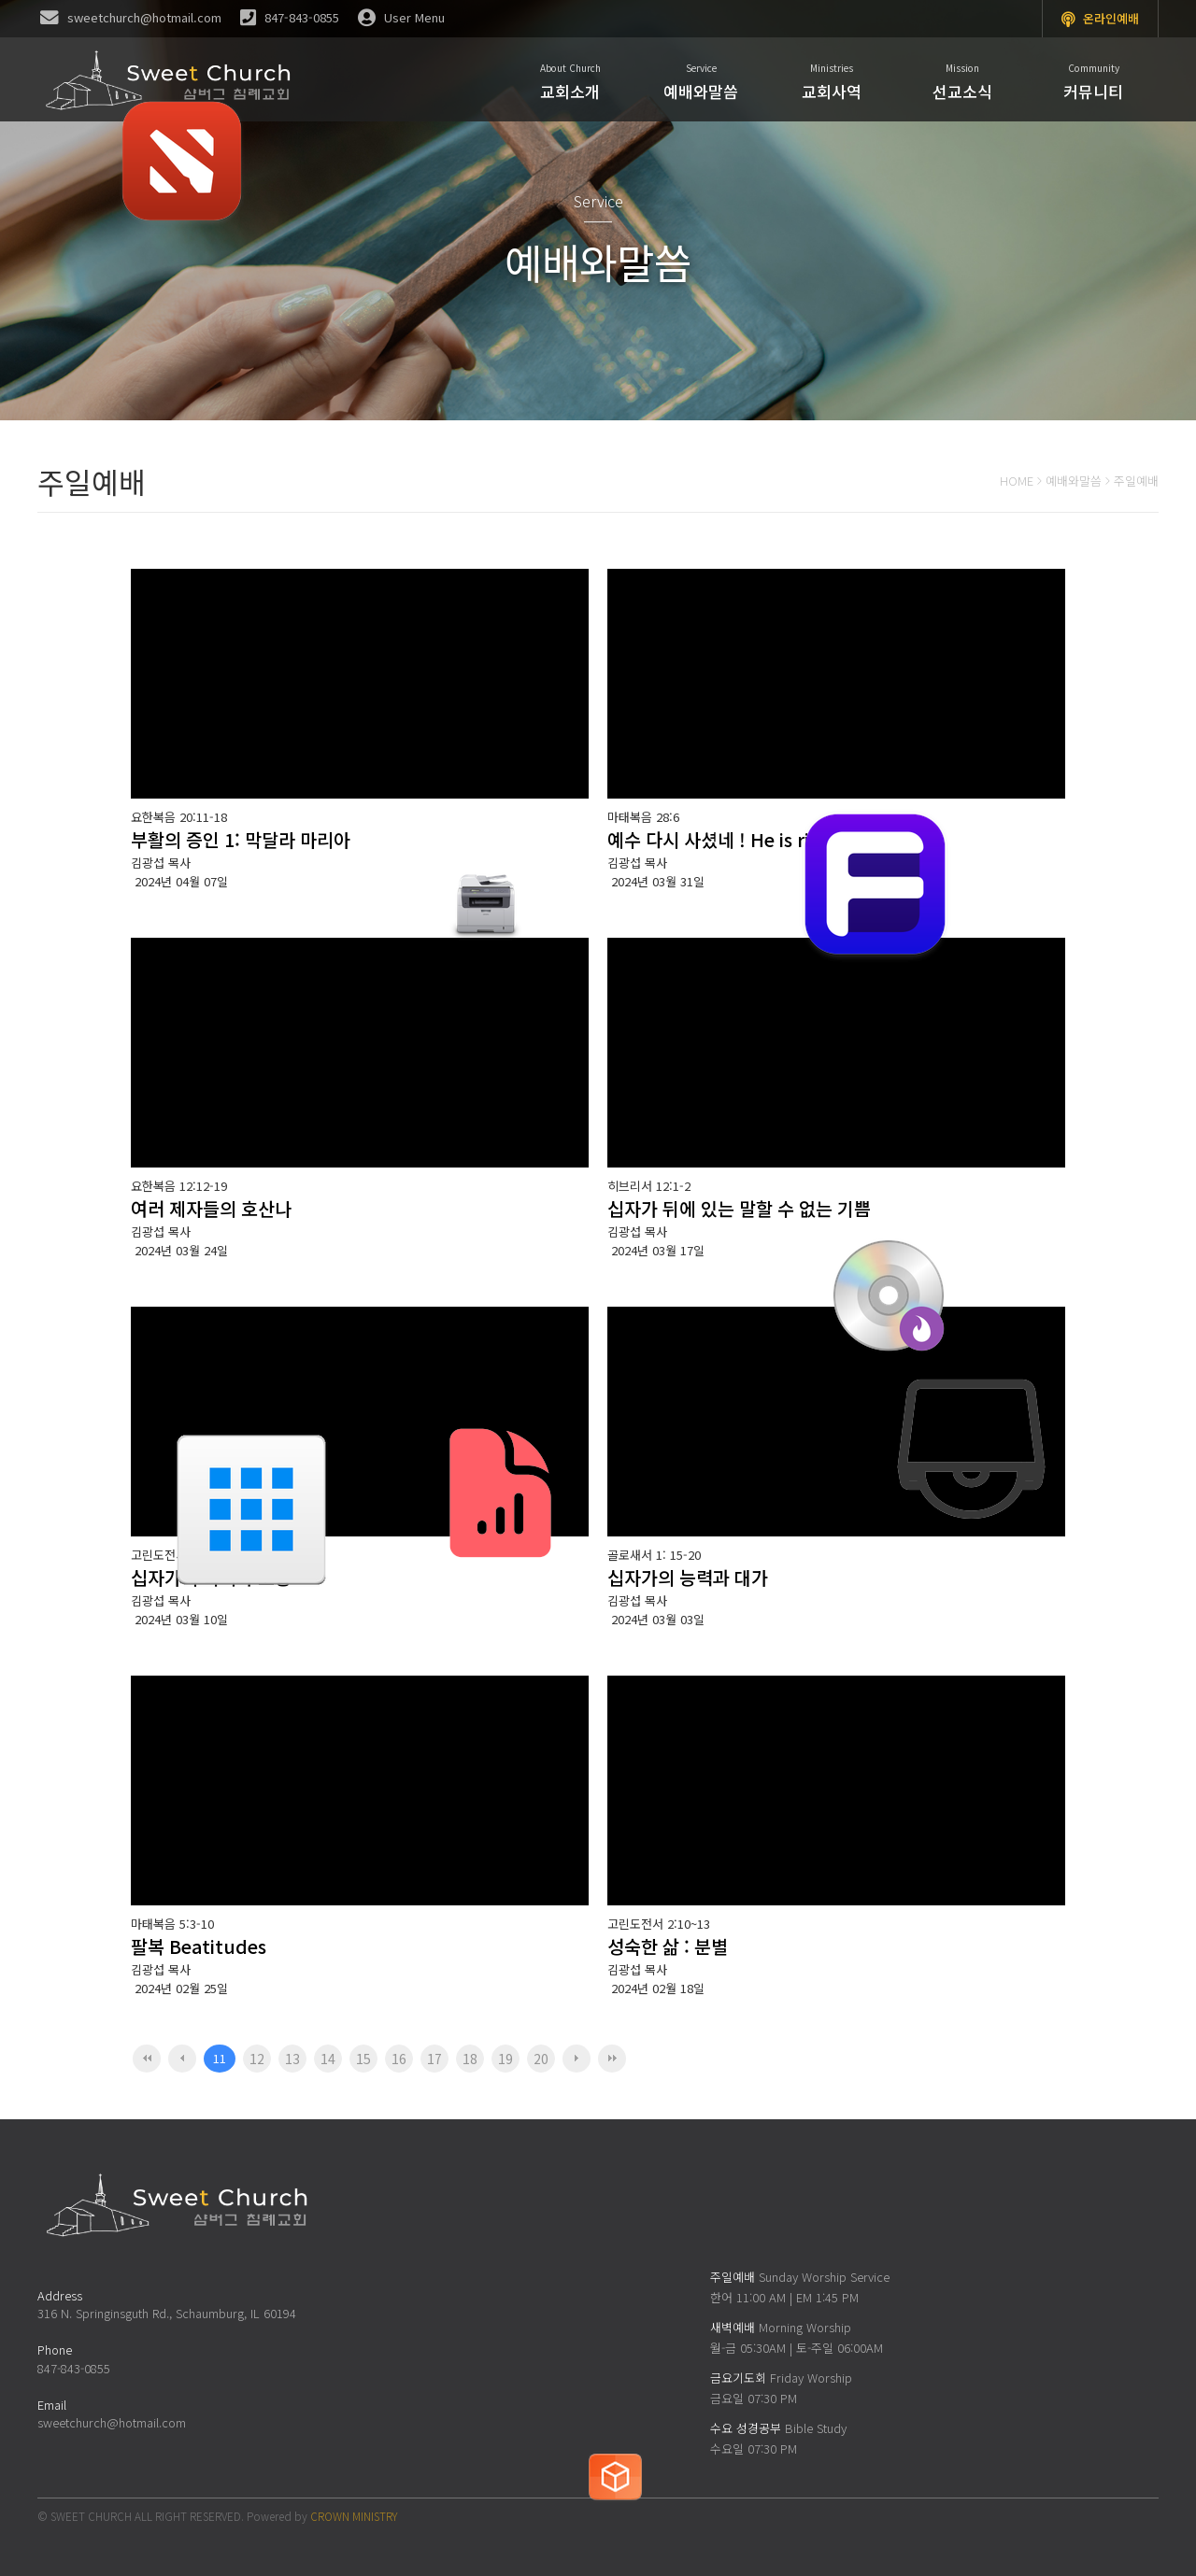 The height and width of the screenshot is (2576, 1196). I want to click on view items in grid layout, so click(251, 1509).